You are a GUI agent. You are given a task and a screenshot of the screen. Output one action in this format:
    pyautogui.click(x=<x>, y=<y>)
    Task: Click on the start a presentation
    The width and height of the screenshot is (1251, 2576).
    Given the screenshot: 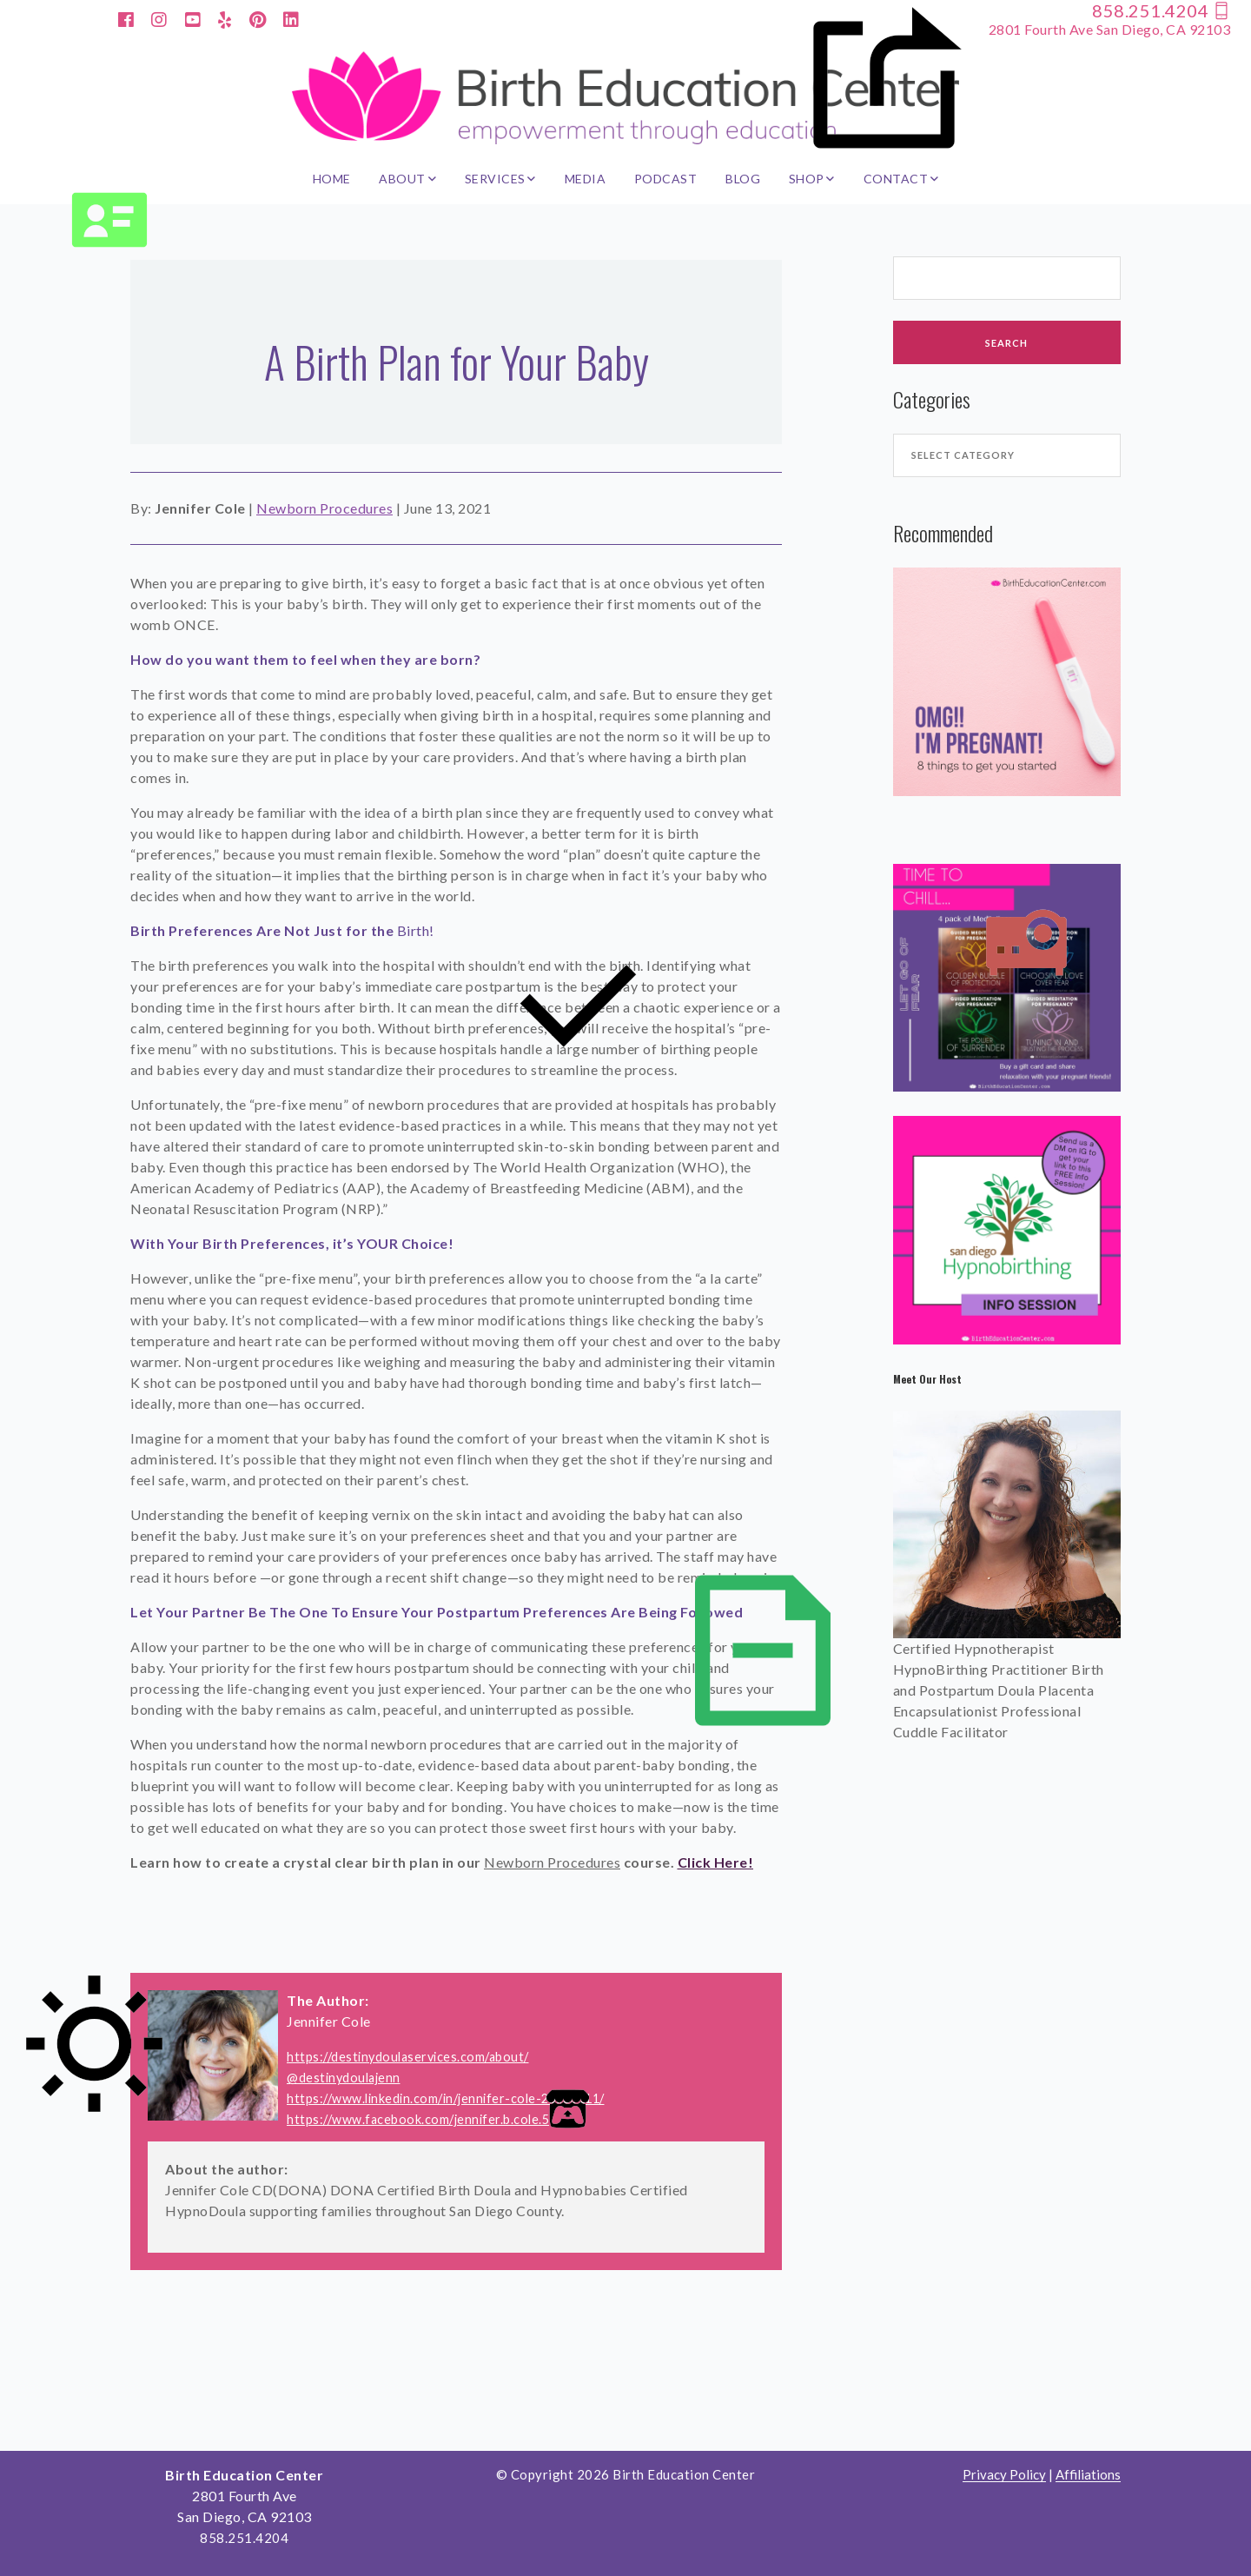 What is the action you would take?
    pyautogui.click(x=1026, y=942)
    